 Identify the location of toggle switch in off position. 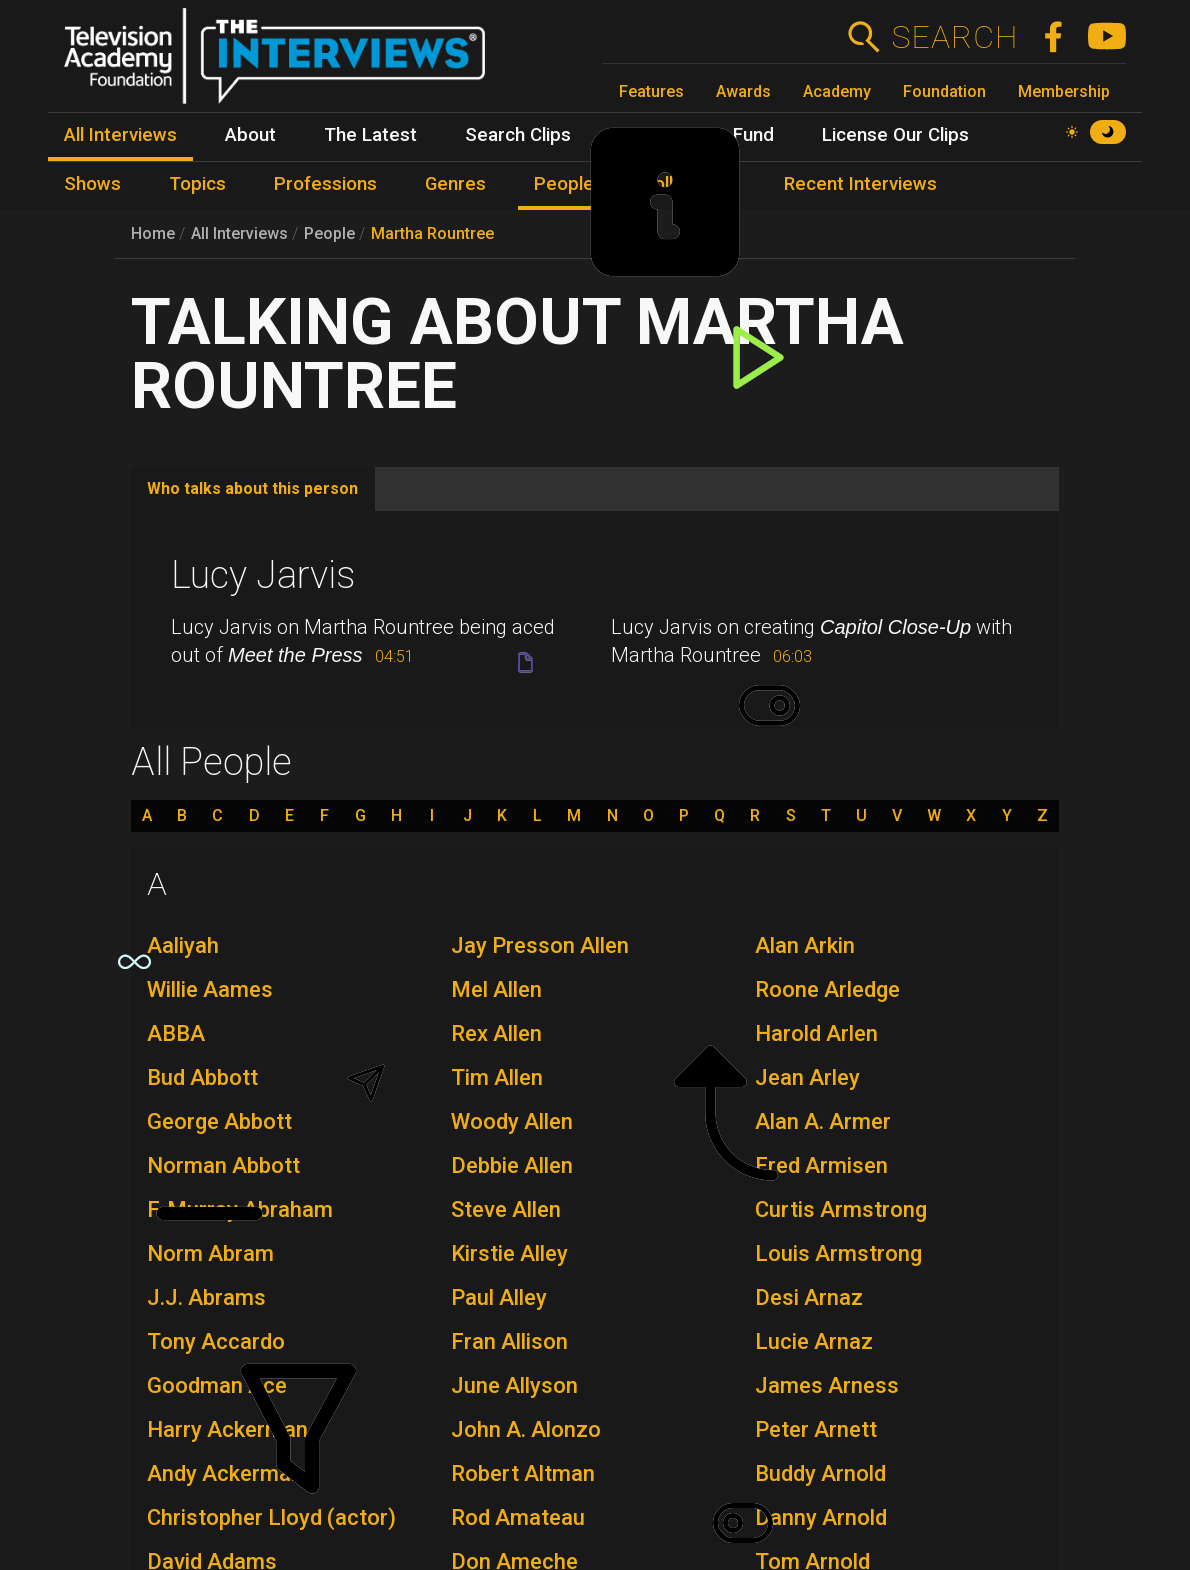
(743, 1523).